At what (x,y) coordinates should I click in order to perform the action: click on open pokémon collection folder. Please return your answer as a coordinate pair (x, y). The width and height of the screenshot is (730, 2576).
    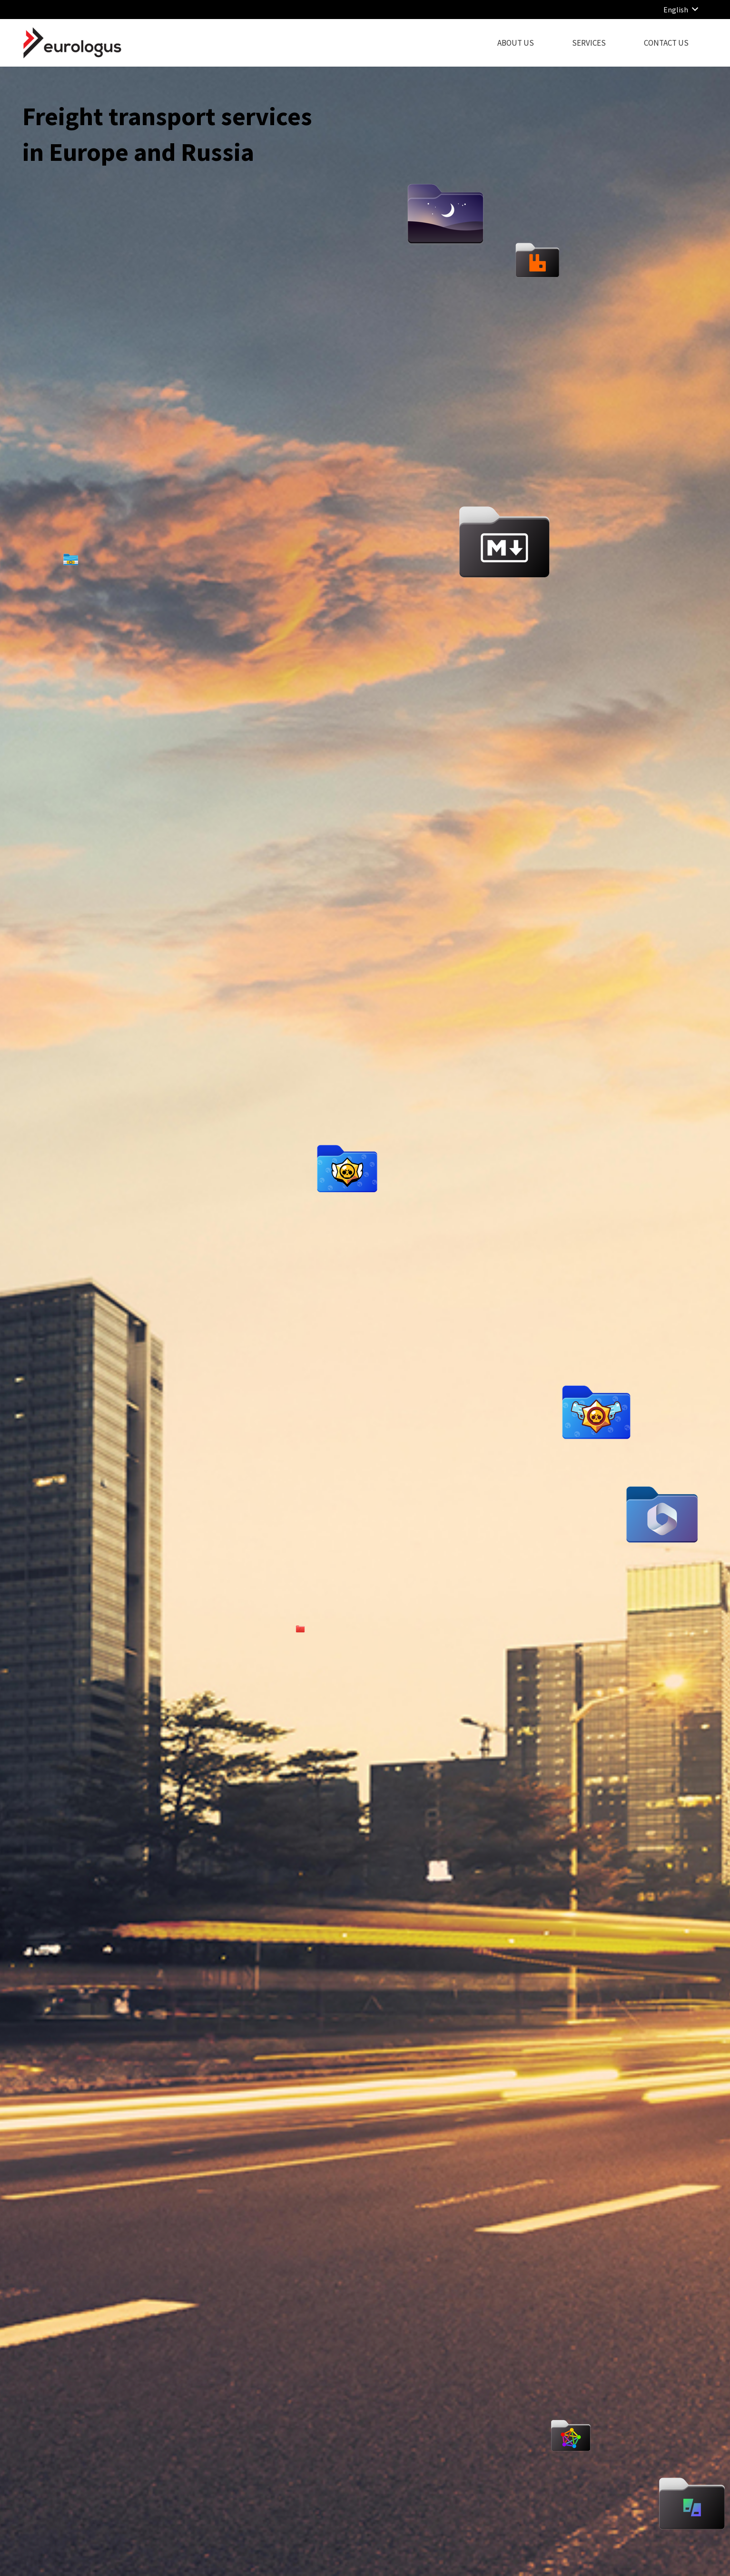
    Looking at the image, I should click on (70, 560).